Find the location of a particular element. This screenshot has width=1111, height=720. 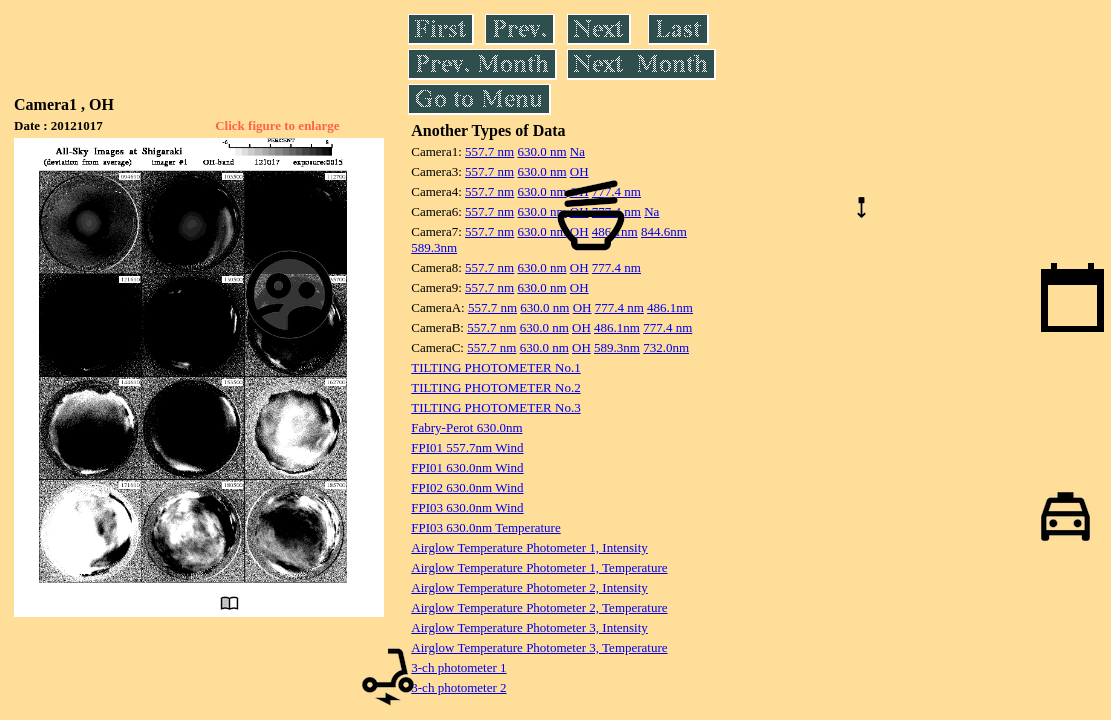

select electric scooter as transportation mode is located at coordinates (388, 677).